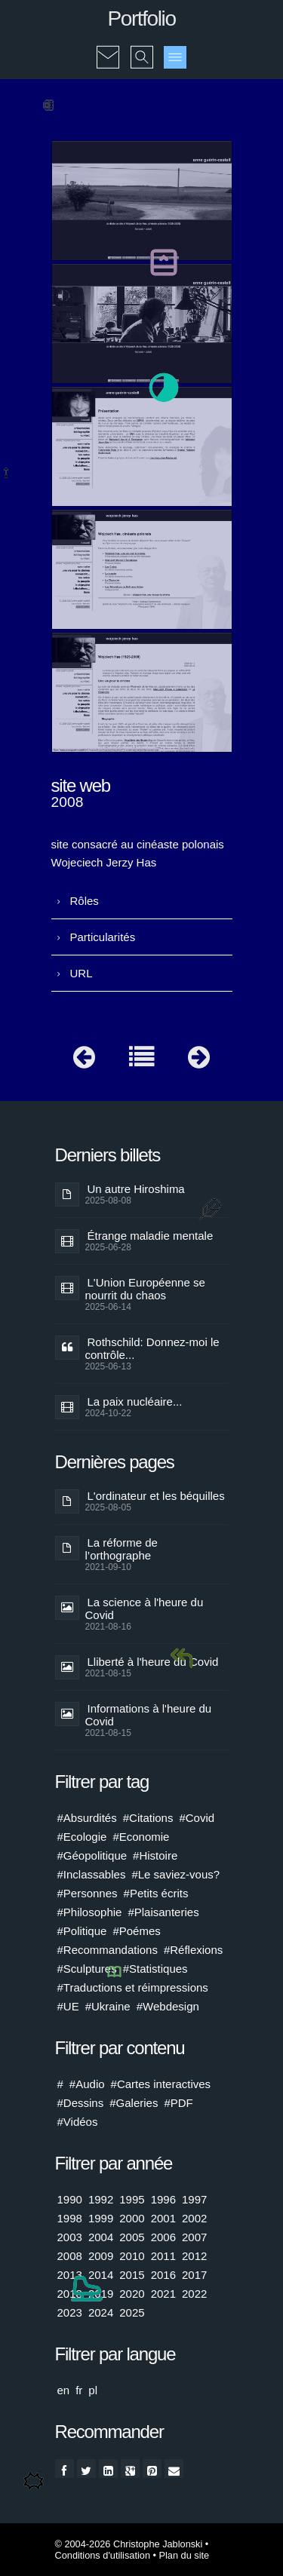 Image resolution: width=283 pixels, height=2576 pixels. I want to click on indicates 60% progress or completion, so click(164, 388).